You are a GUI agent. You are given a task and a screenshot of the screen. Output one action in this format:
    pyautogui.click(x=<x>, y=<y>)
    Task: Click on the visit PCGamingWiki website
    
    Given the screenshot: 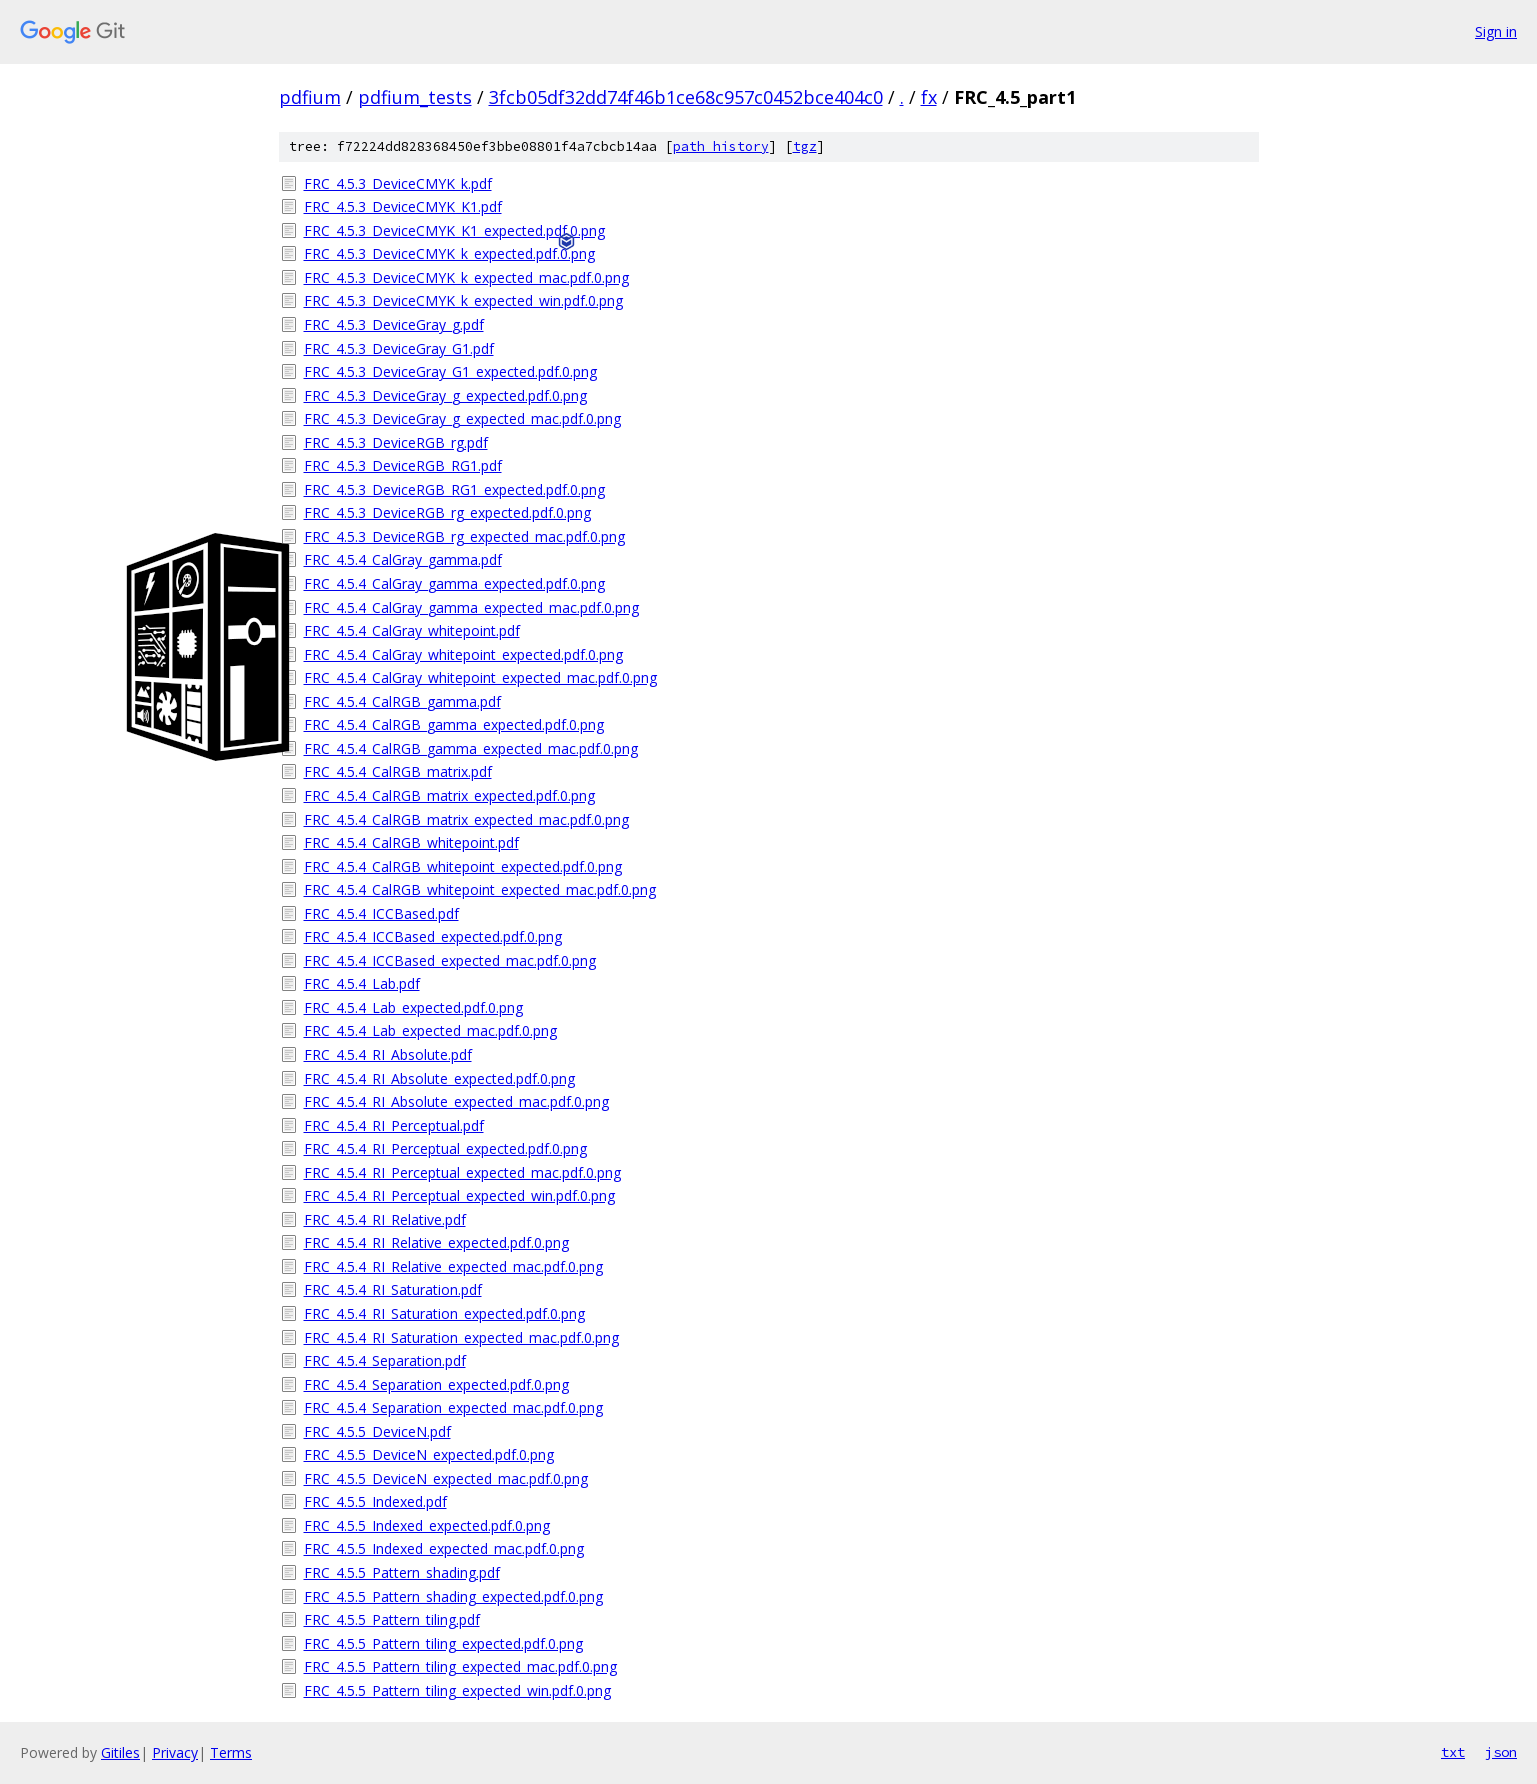 What is the action you would take?
    pyautogui.click(x=208, y=647)
    